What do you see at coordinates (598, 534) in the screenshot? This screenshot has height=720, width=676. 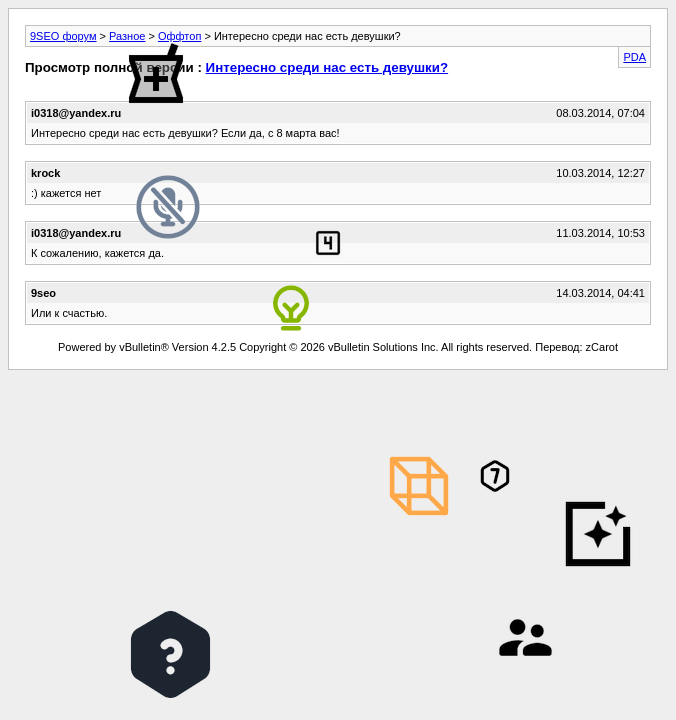 I see `apply filters or effects to a photo` at bounding box center [598, 534].